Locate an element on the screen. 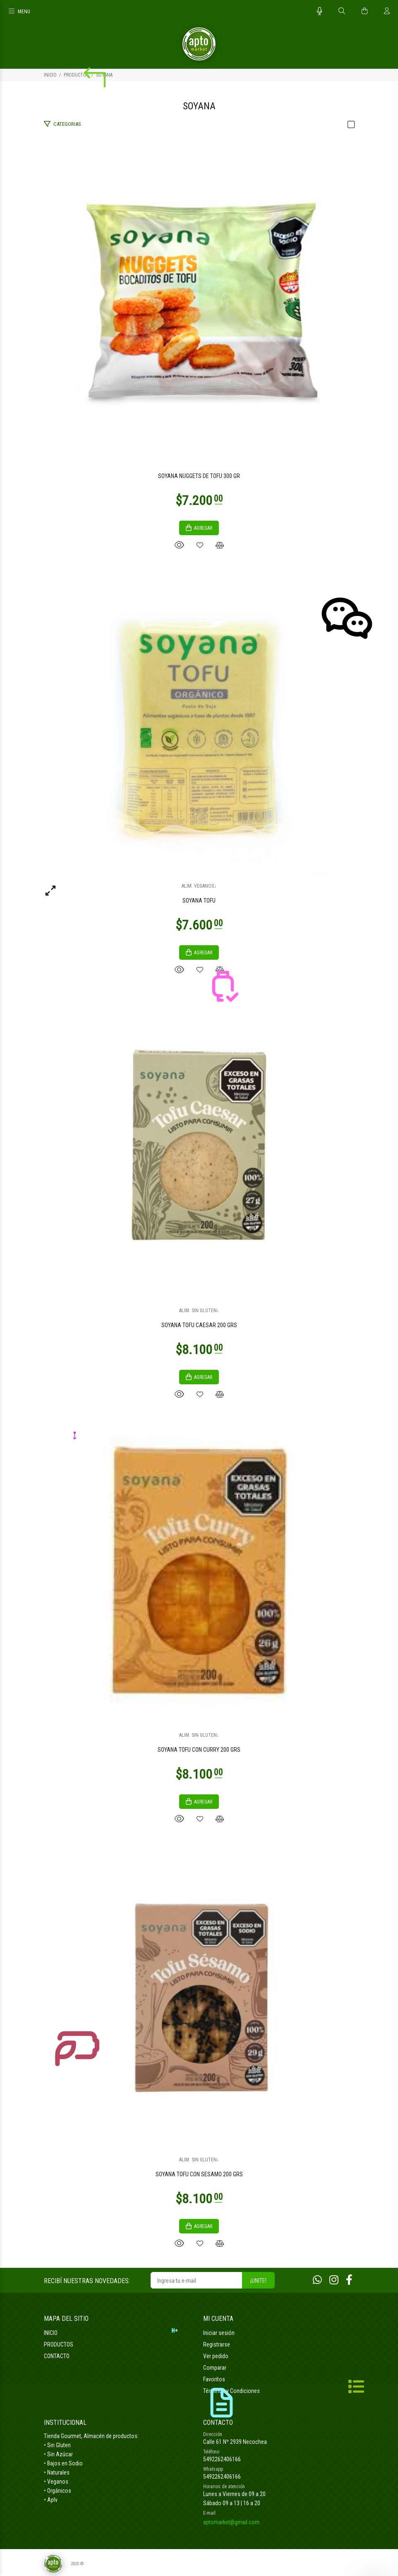  enable battery saver or eco mode is located at coordinates (78, 2045).